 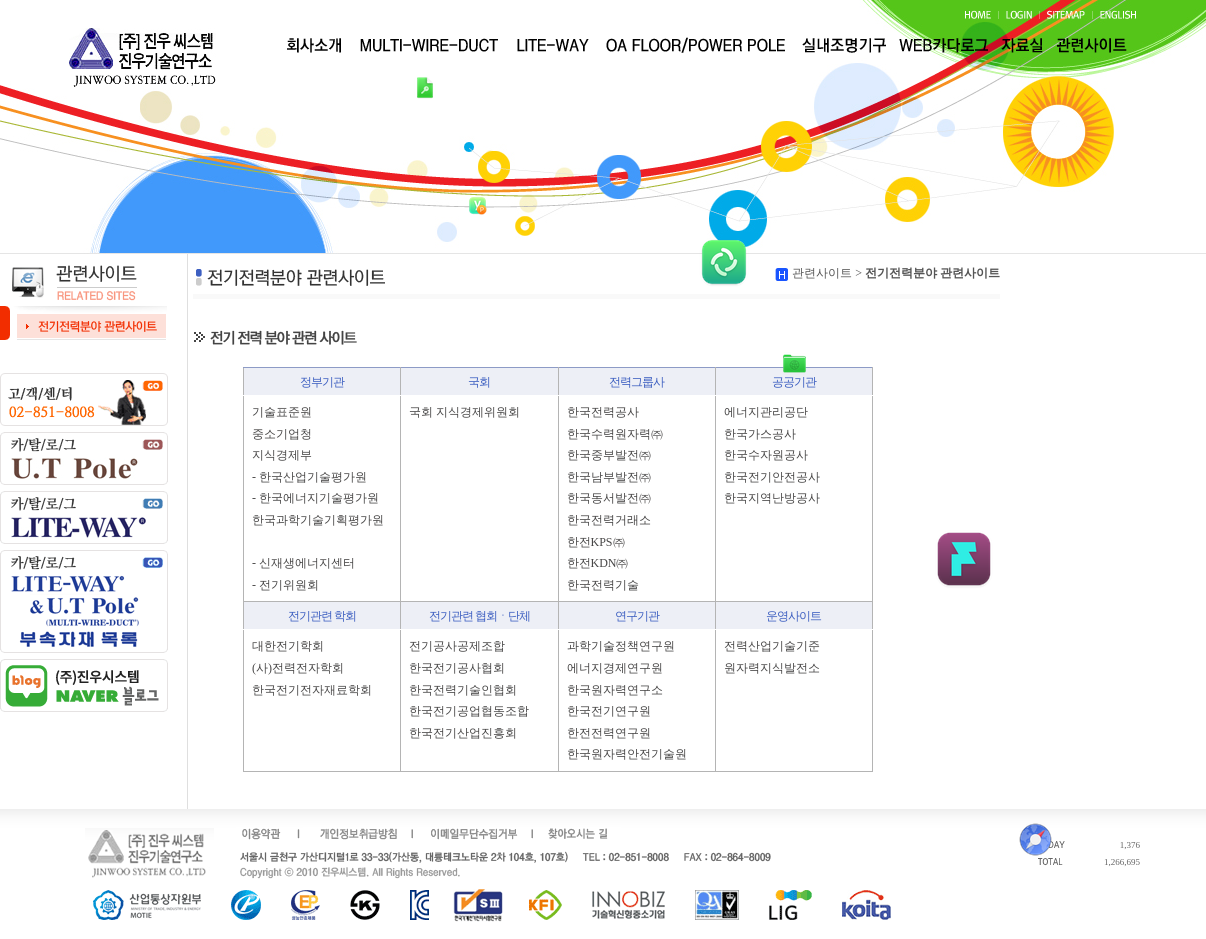 I want to click on open Element messaging app, so click(x=724, y=262).